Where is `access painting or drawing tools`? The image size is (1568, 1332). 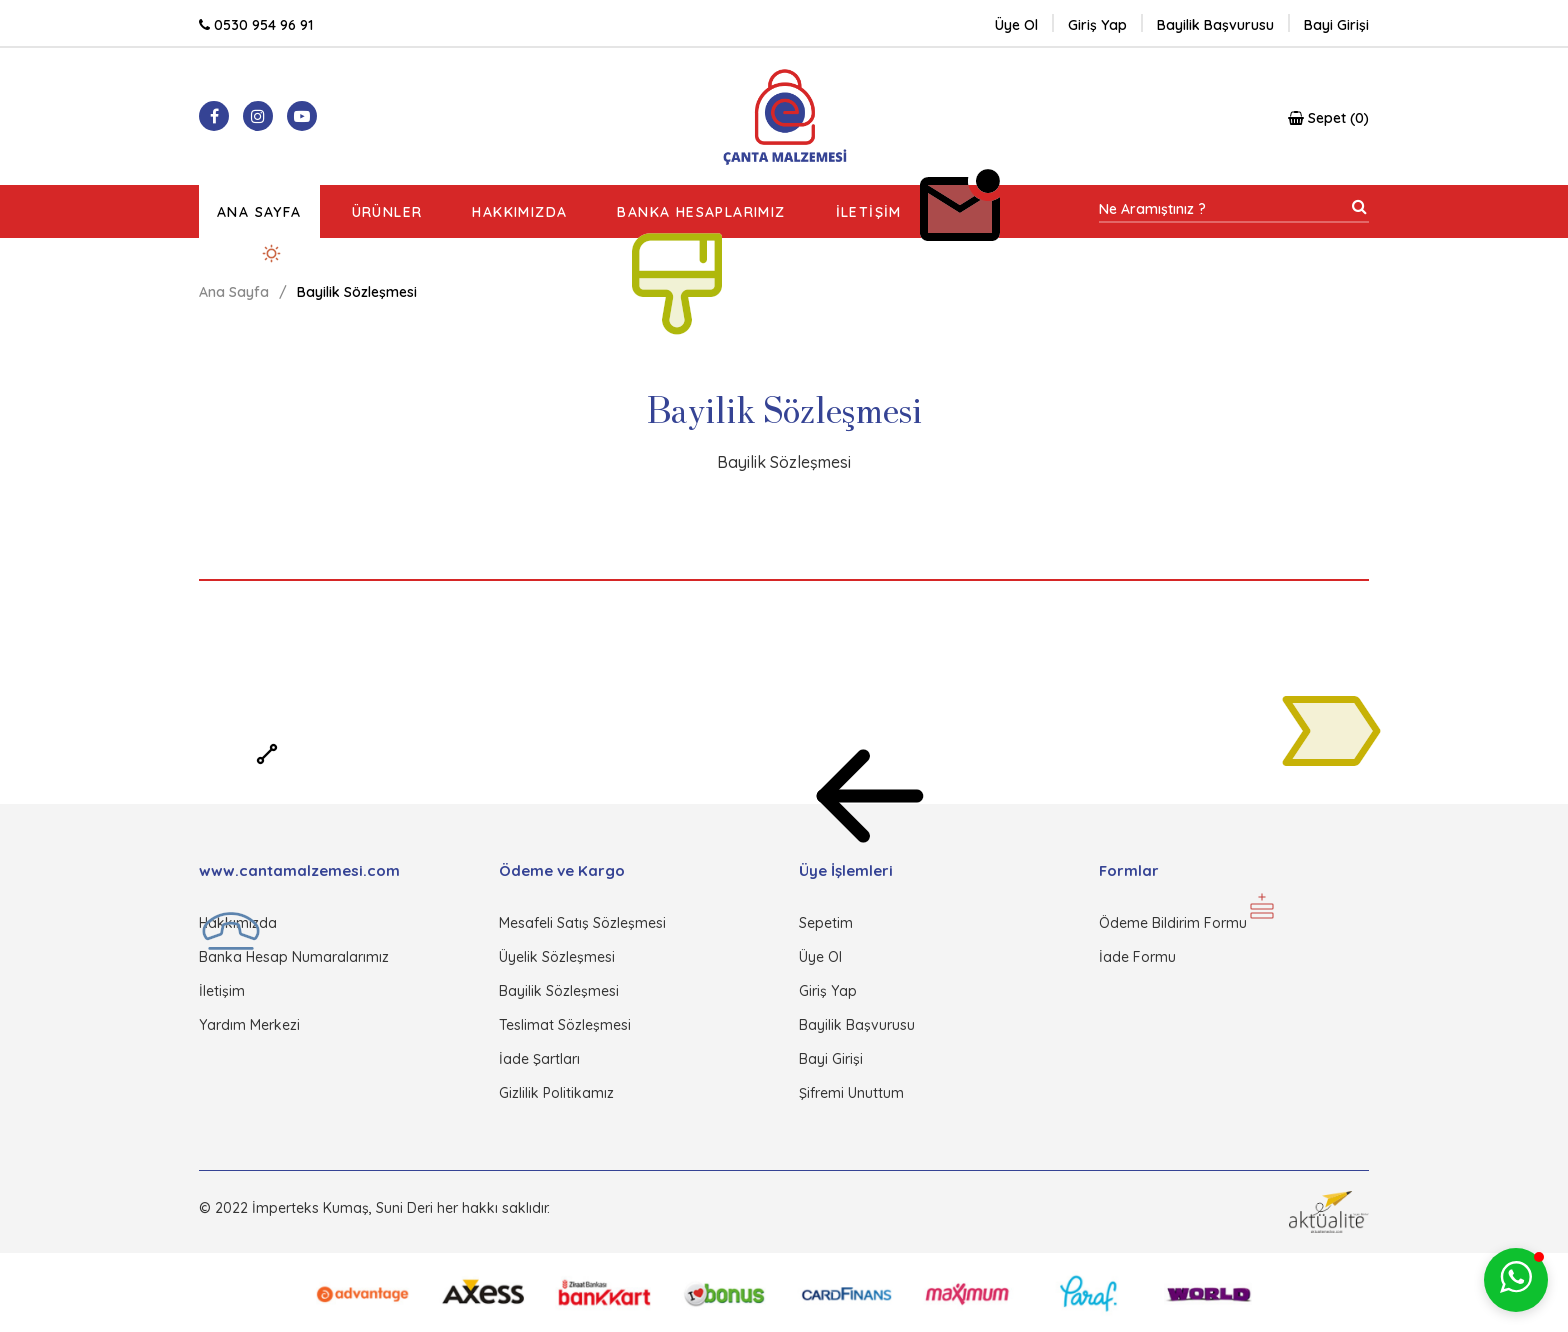
access painting or drawing tools is located at coordinates (677, 282).